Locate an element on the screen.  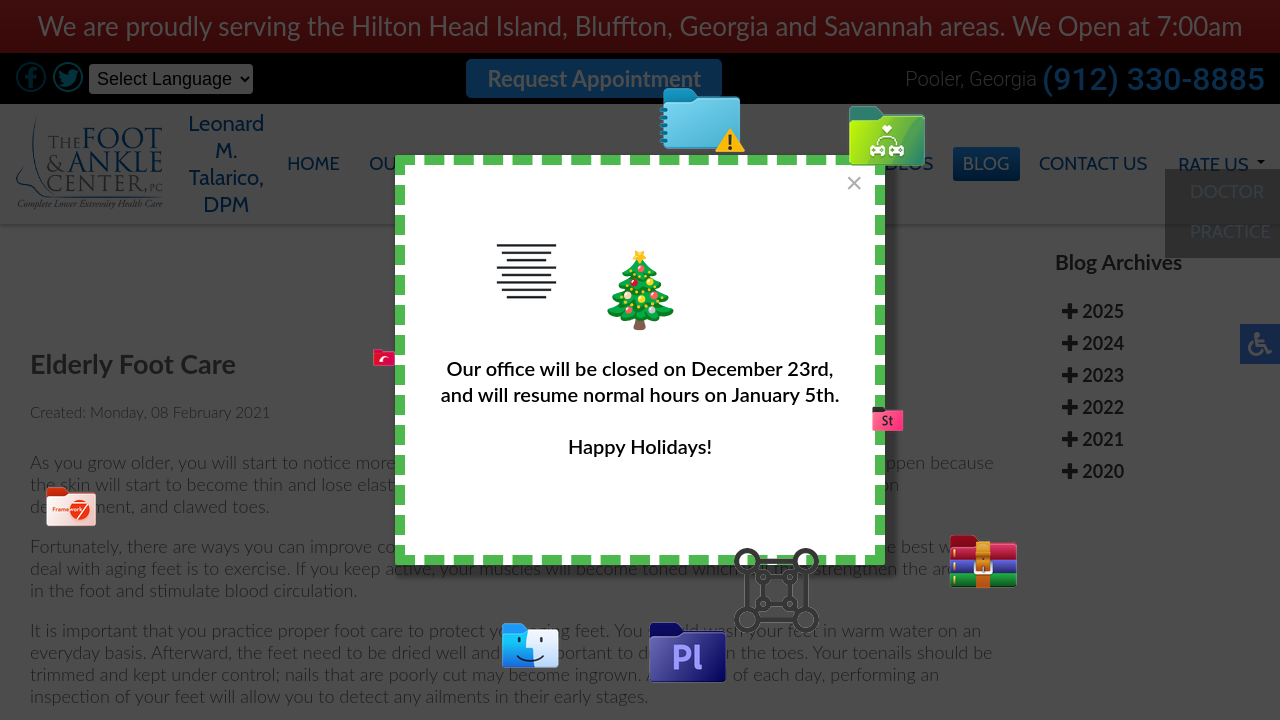
folder containing ruby on rails project files is located at coordinates (384, 358).